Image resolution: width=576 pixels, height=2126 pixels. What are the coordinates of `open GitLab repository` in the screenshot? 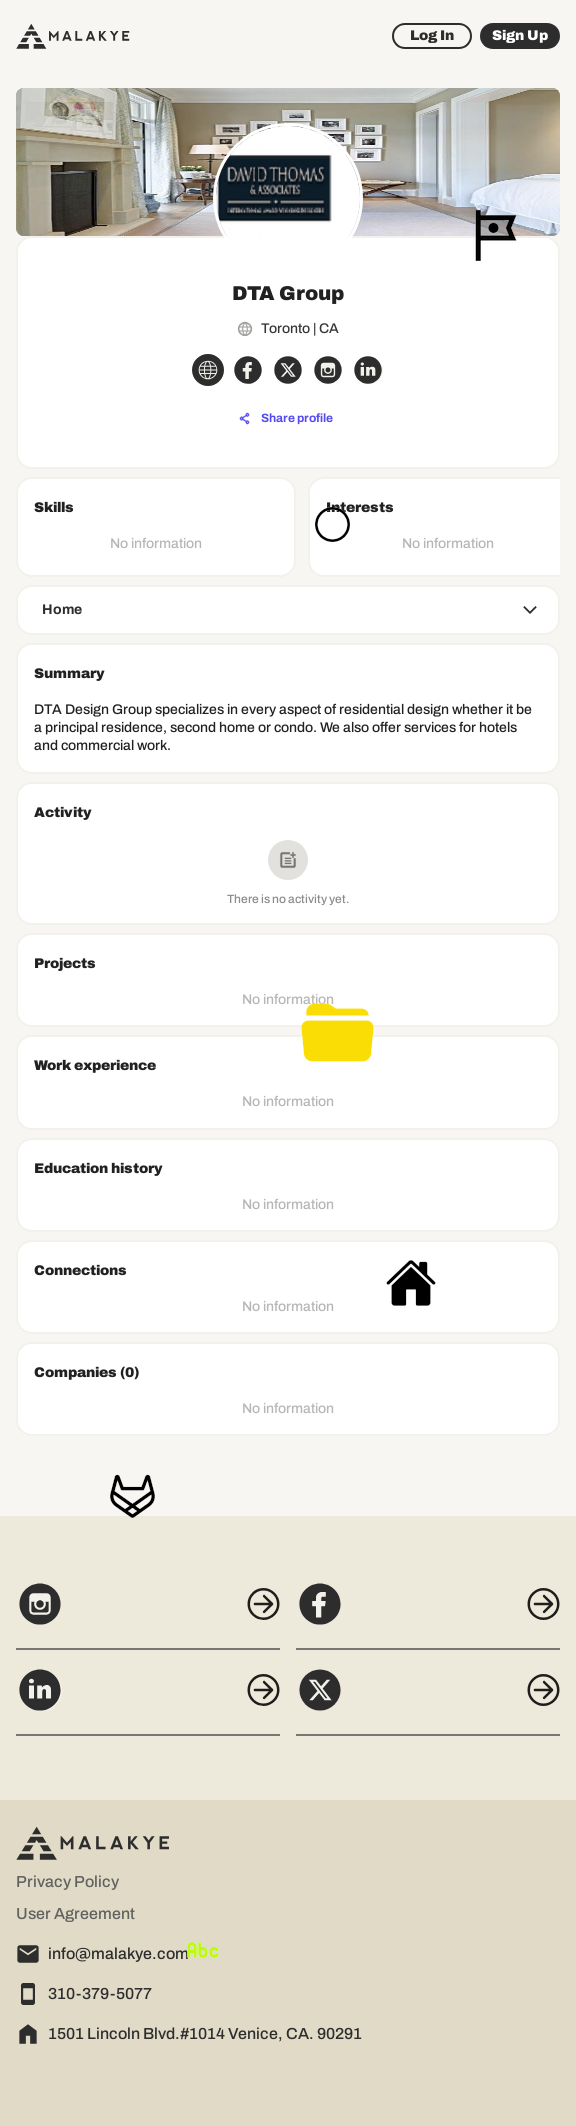 It's located at (132, 1495).